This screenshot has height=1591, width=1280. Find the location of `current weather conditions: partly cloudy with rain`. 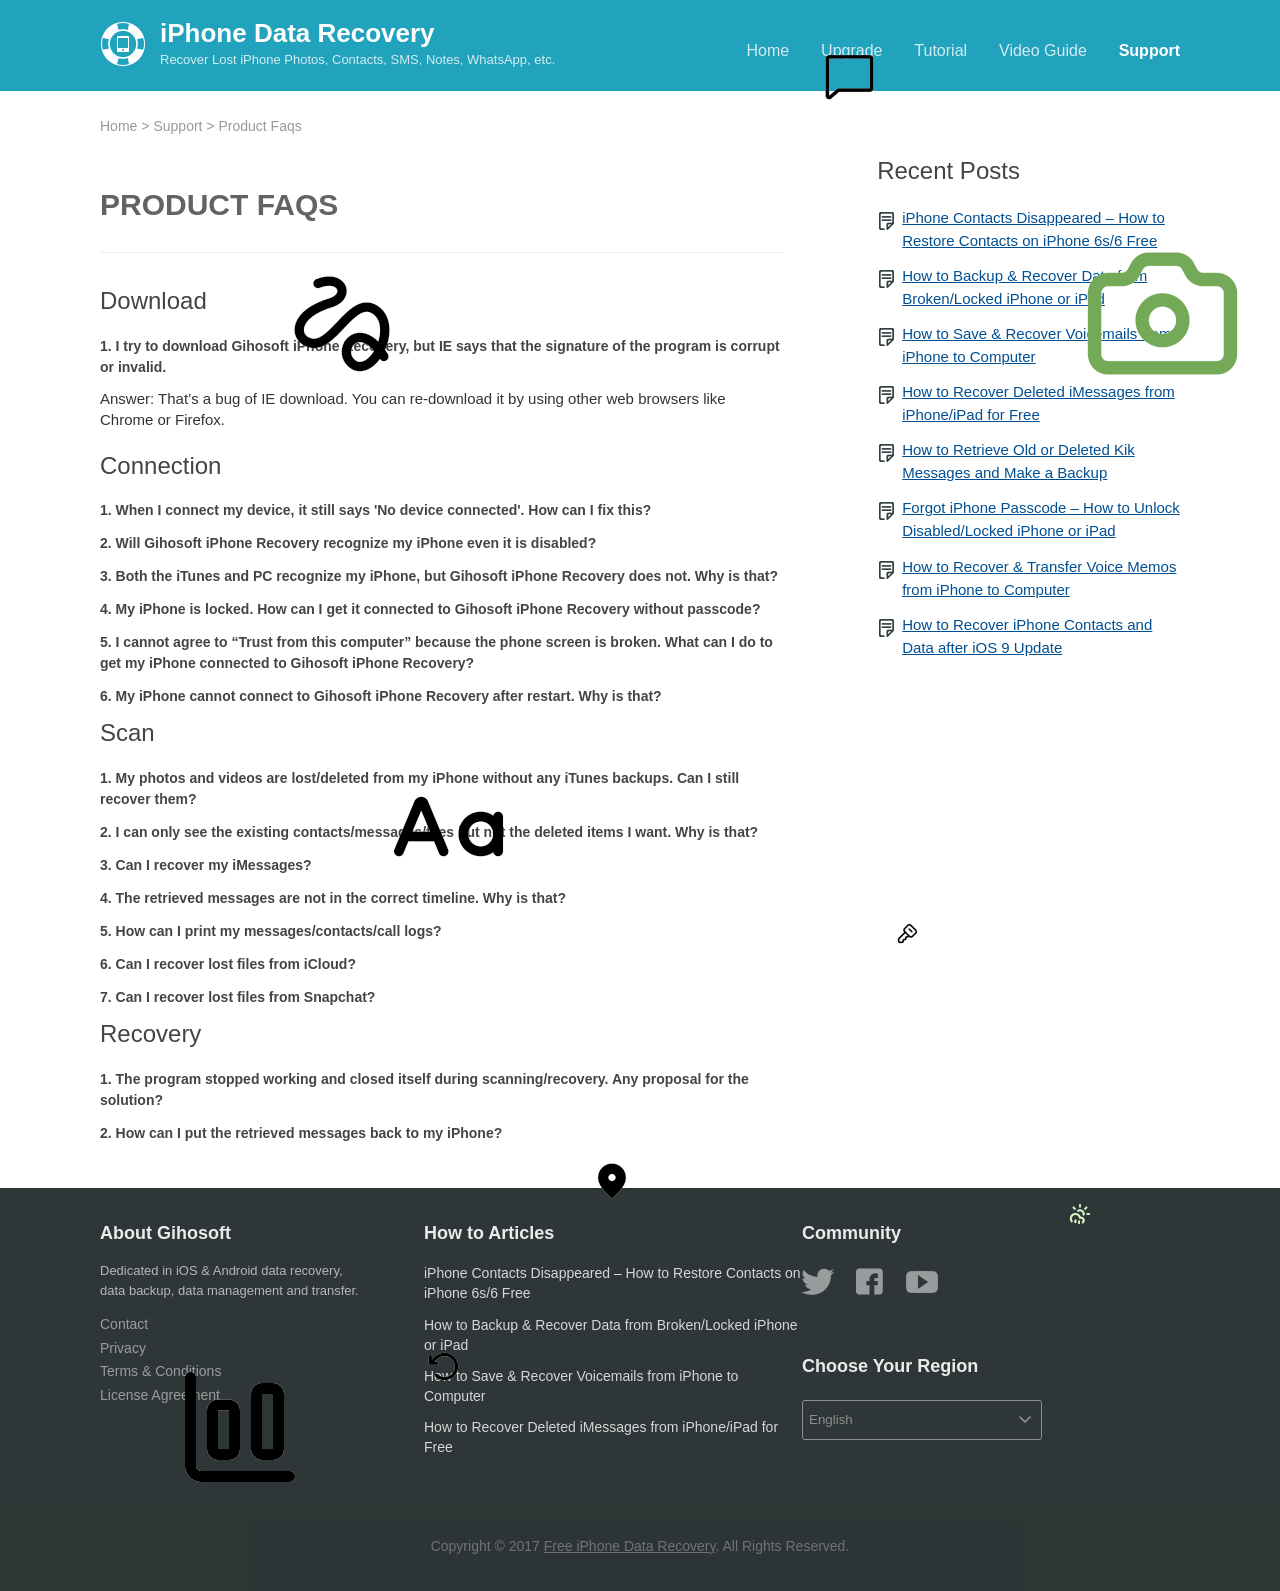

current weather conditions: partly cloudy with rain is located at coordinates (1080, 1214).